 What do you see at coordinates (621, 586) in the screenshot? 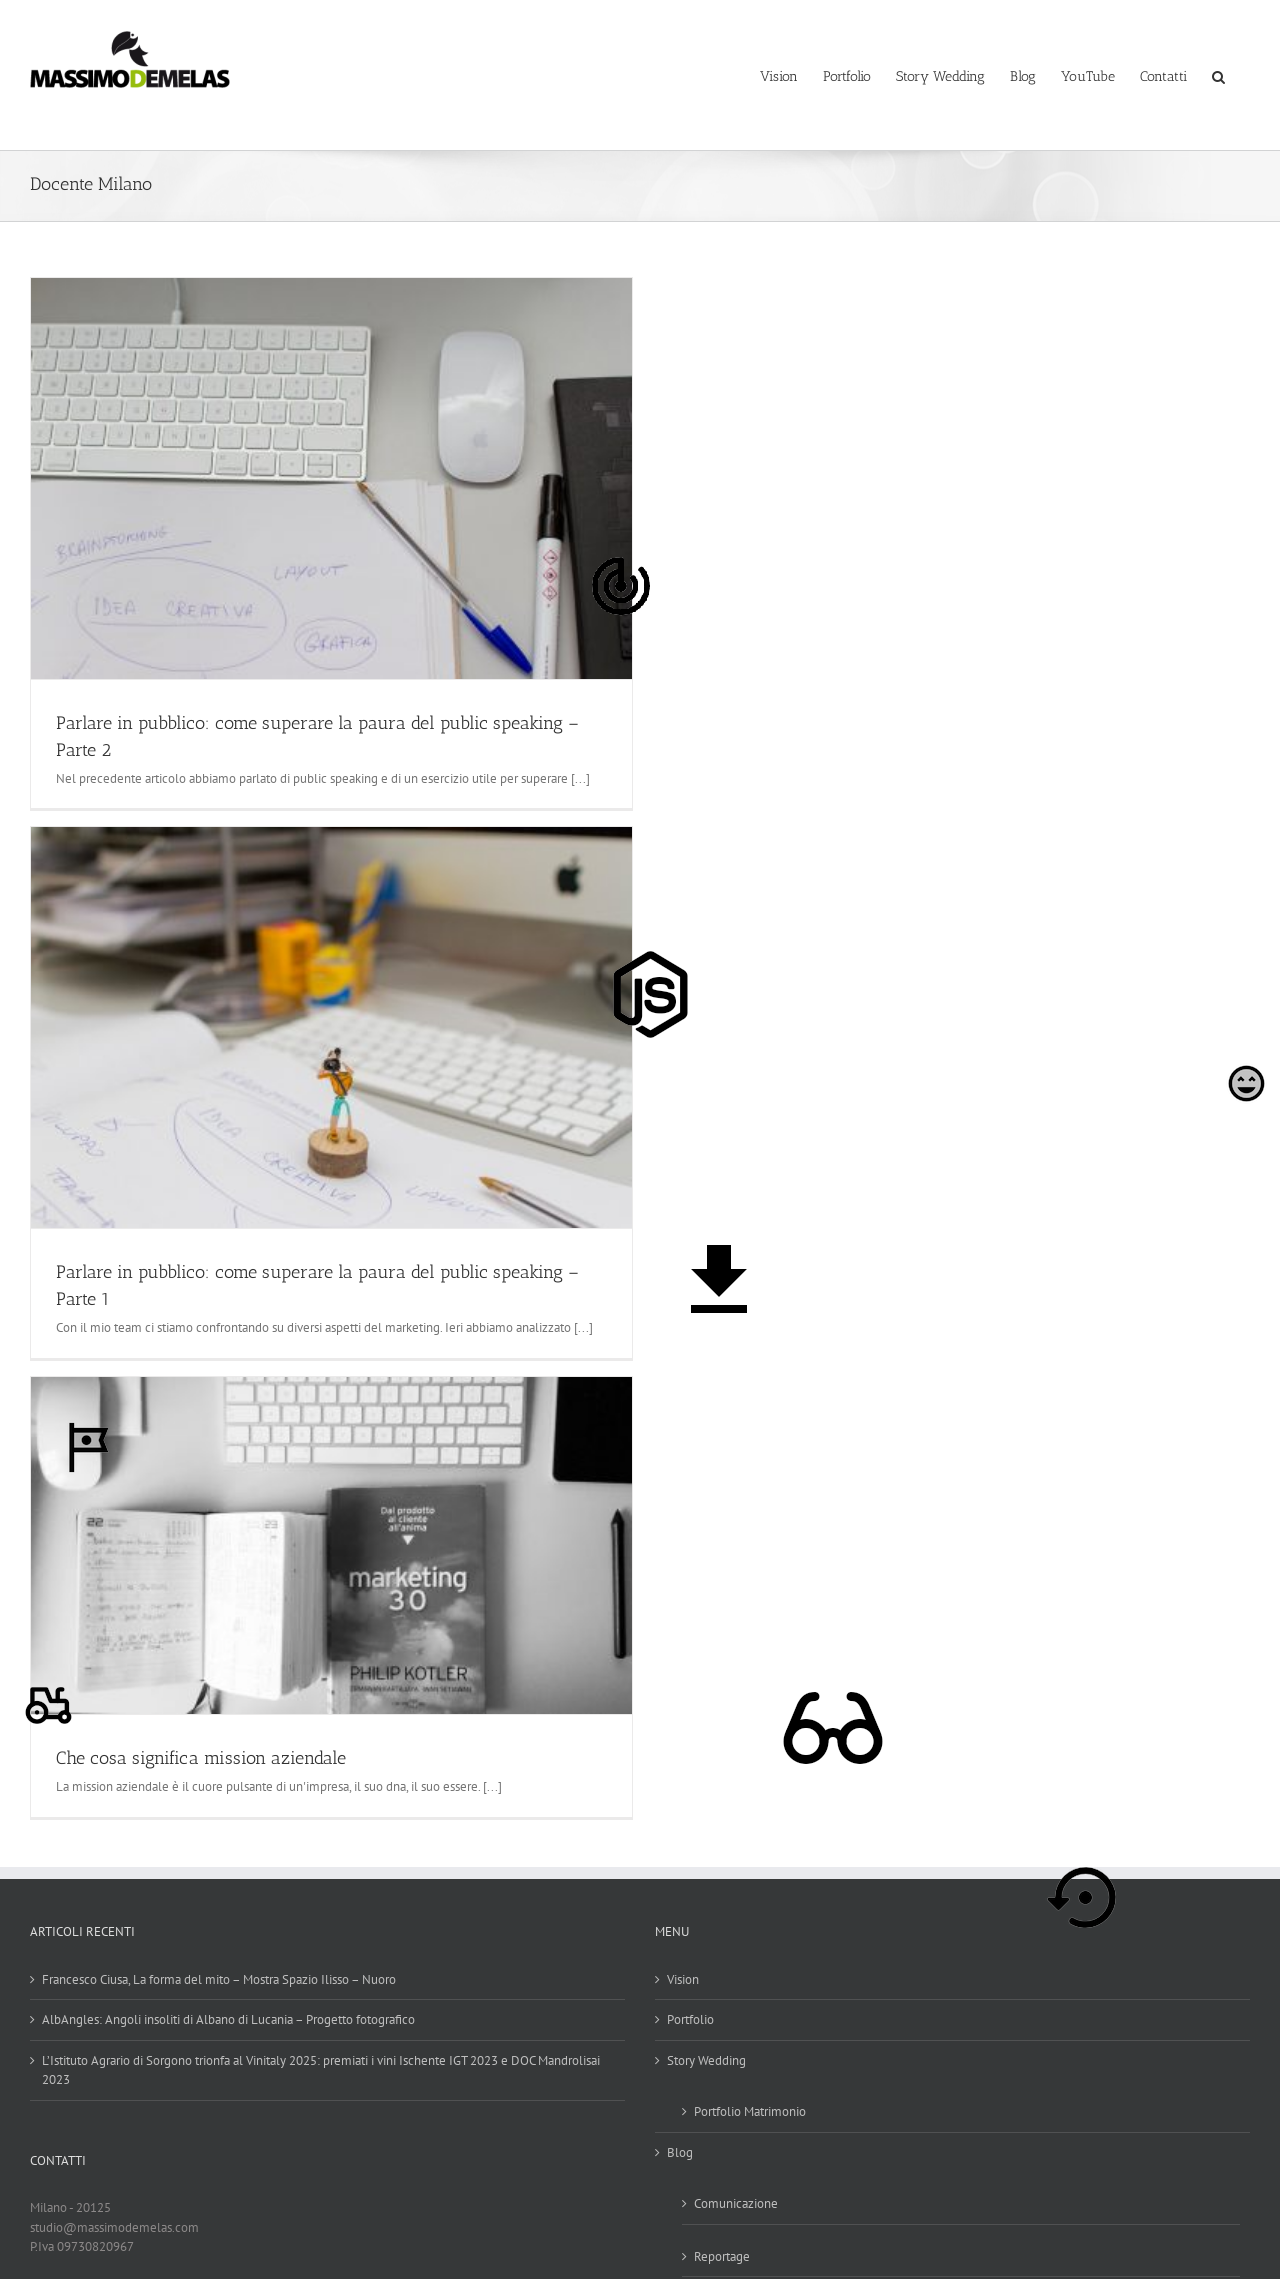
I see `track changes or revisions in a document` at bounding box center [621, 586].